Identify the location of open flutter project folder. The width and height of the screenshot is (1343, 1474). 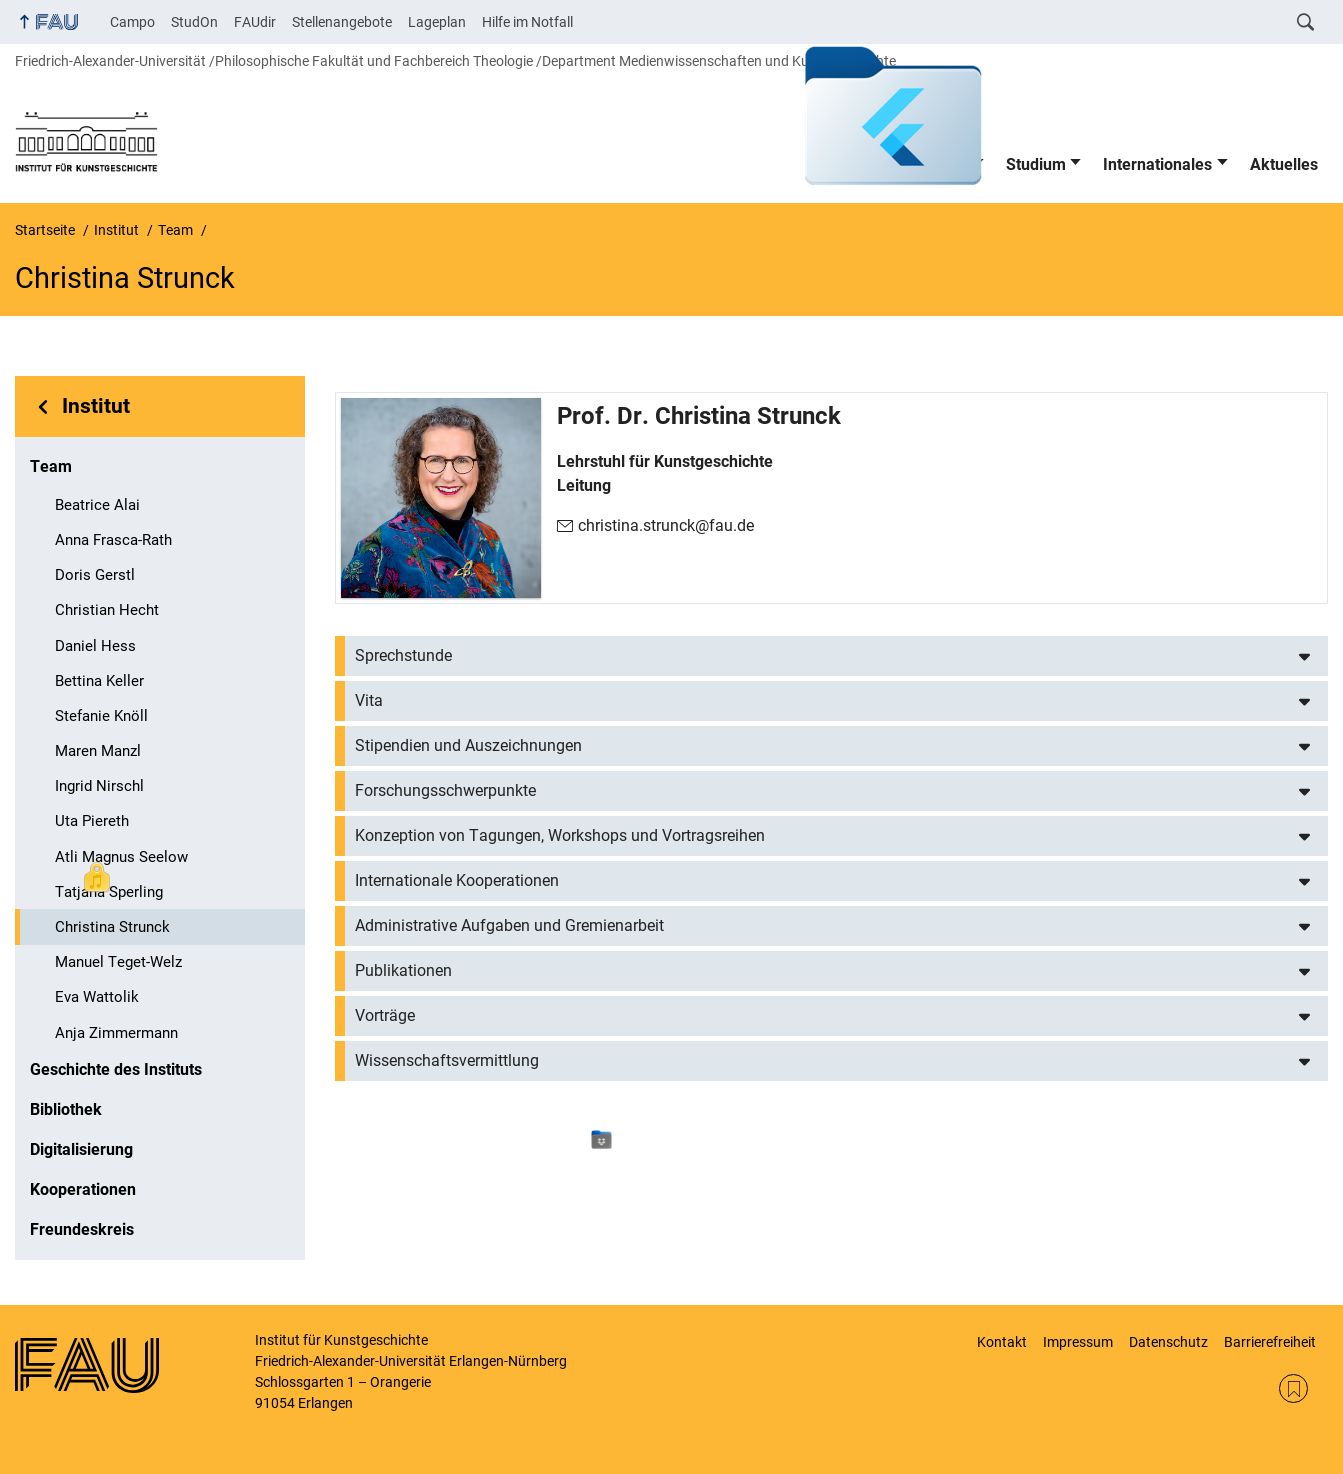
(892, 120).